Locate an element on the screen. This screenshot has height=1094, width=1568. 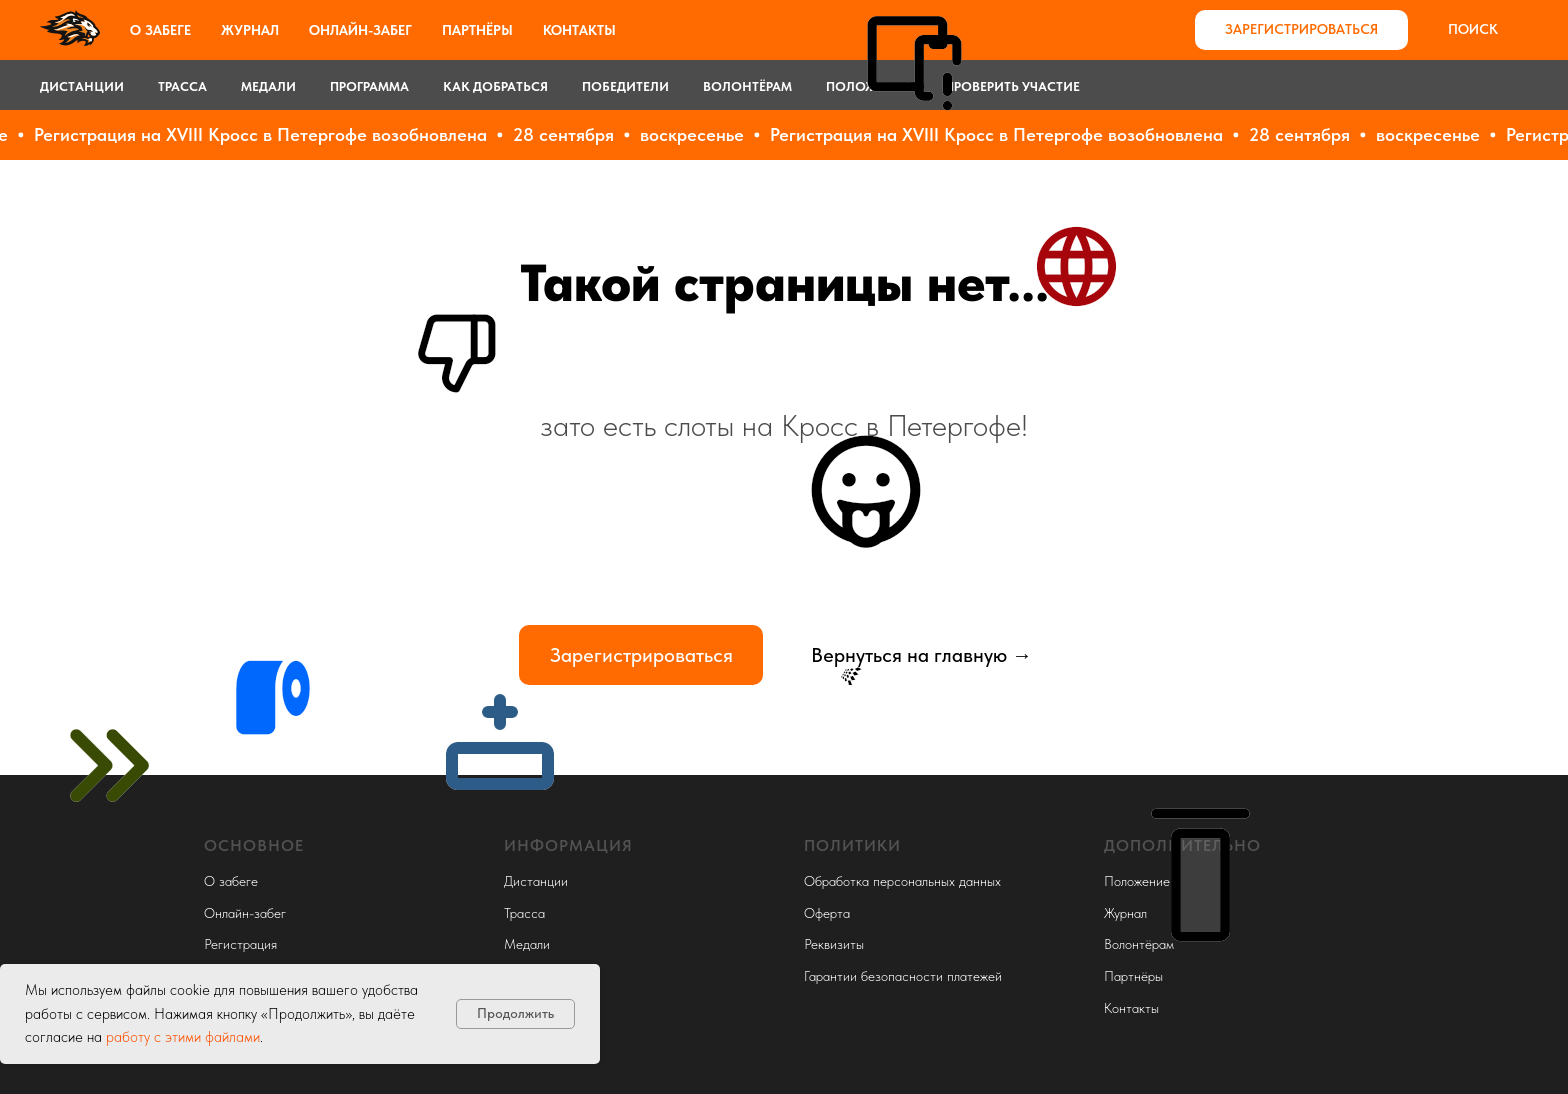
toilet paper or bathroom supplies indicator is located at coordinates (273, 693).